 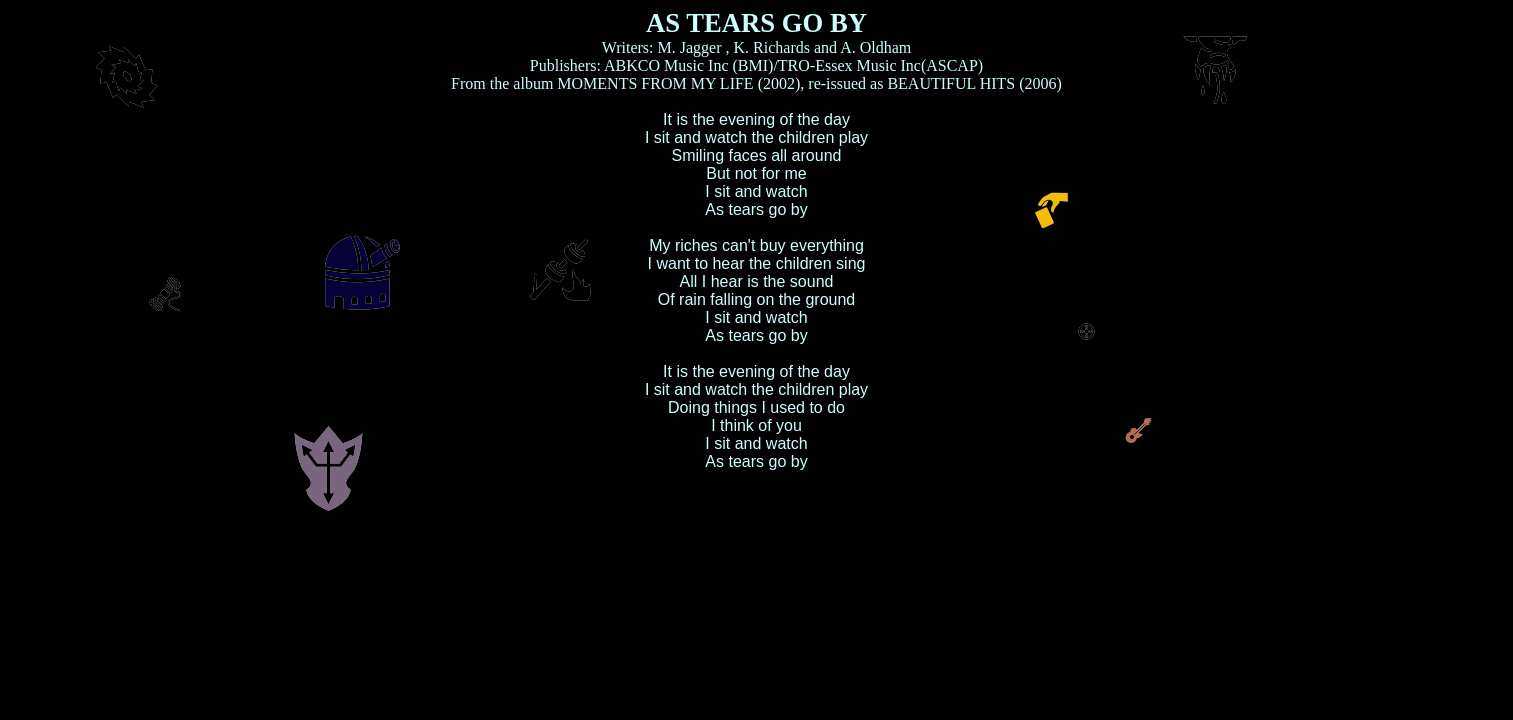 I want to click on select trident shield weapon or defense item, so click(x=328, y=468).